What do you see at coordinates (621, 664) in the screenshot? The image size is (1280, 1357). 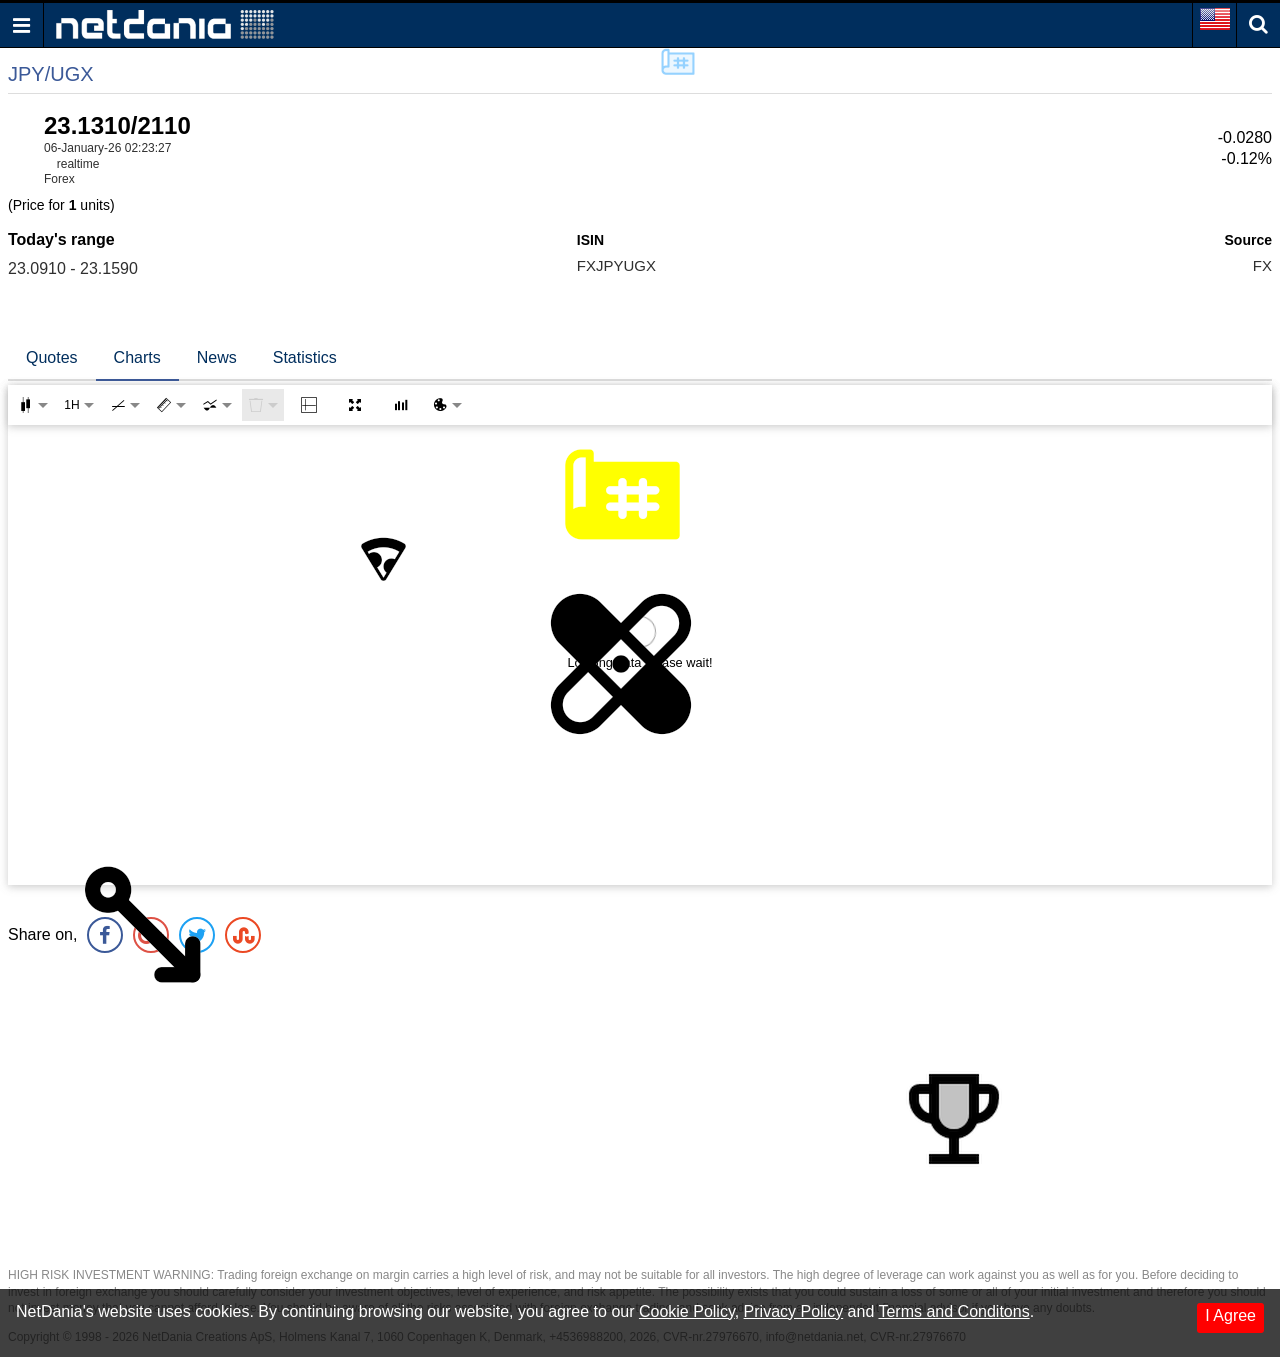 I see `access first aid or health resources` at bounding box center [621, 664].